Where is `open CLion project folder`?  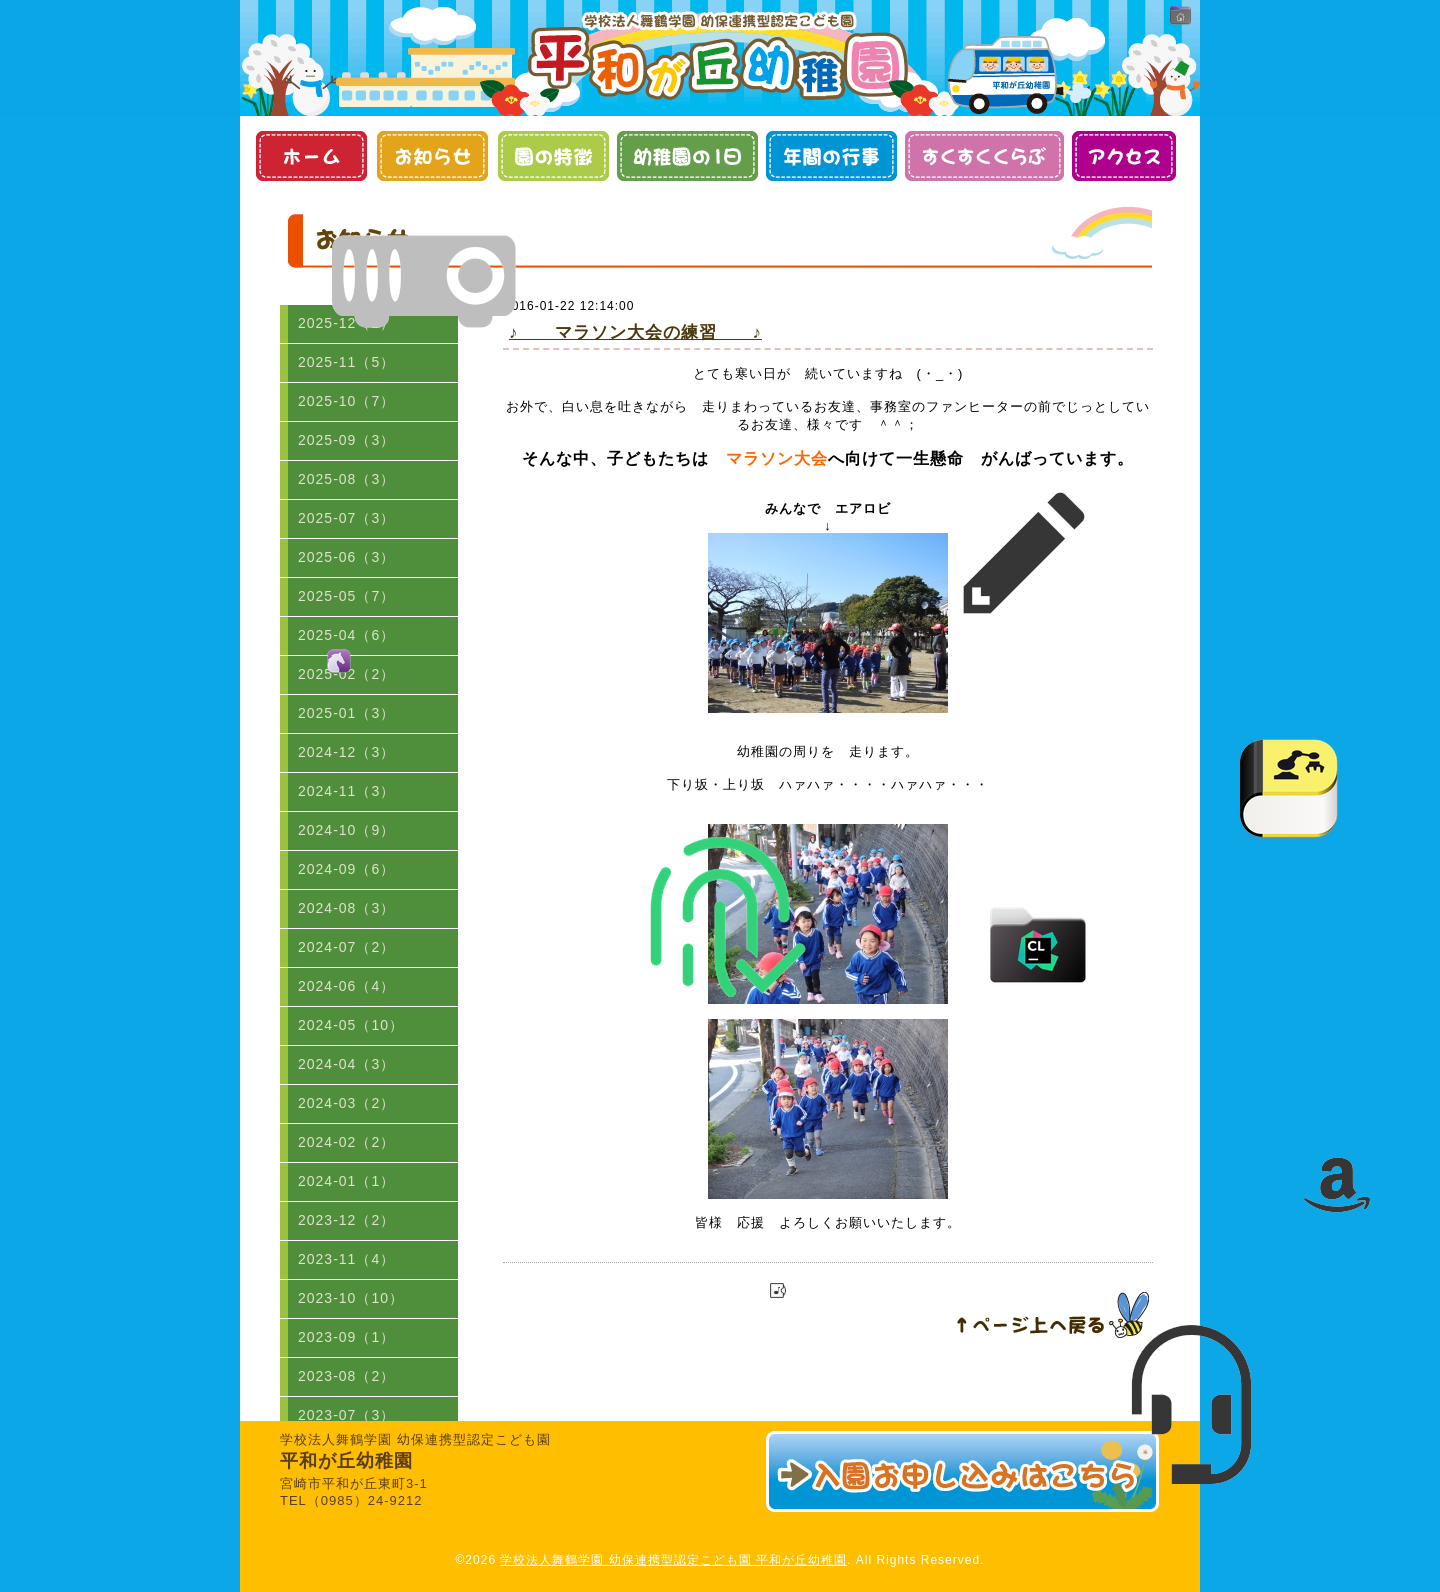
open CLion project folder is located at coordinates (1037, 947).